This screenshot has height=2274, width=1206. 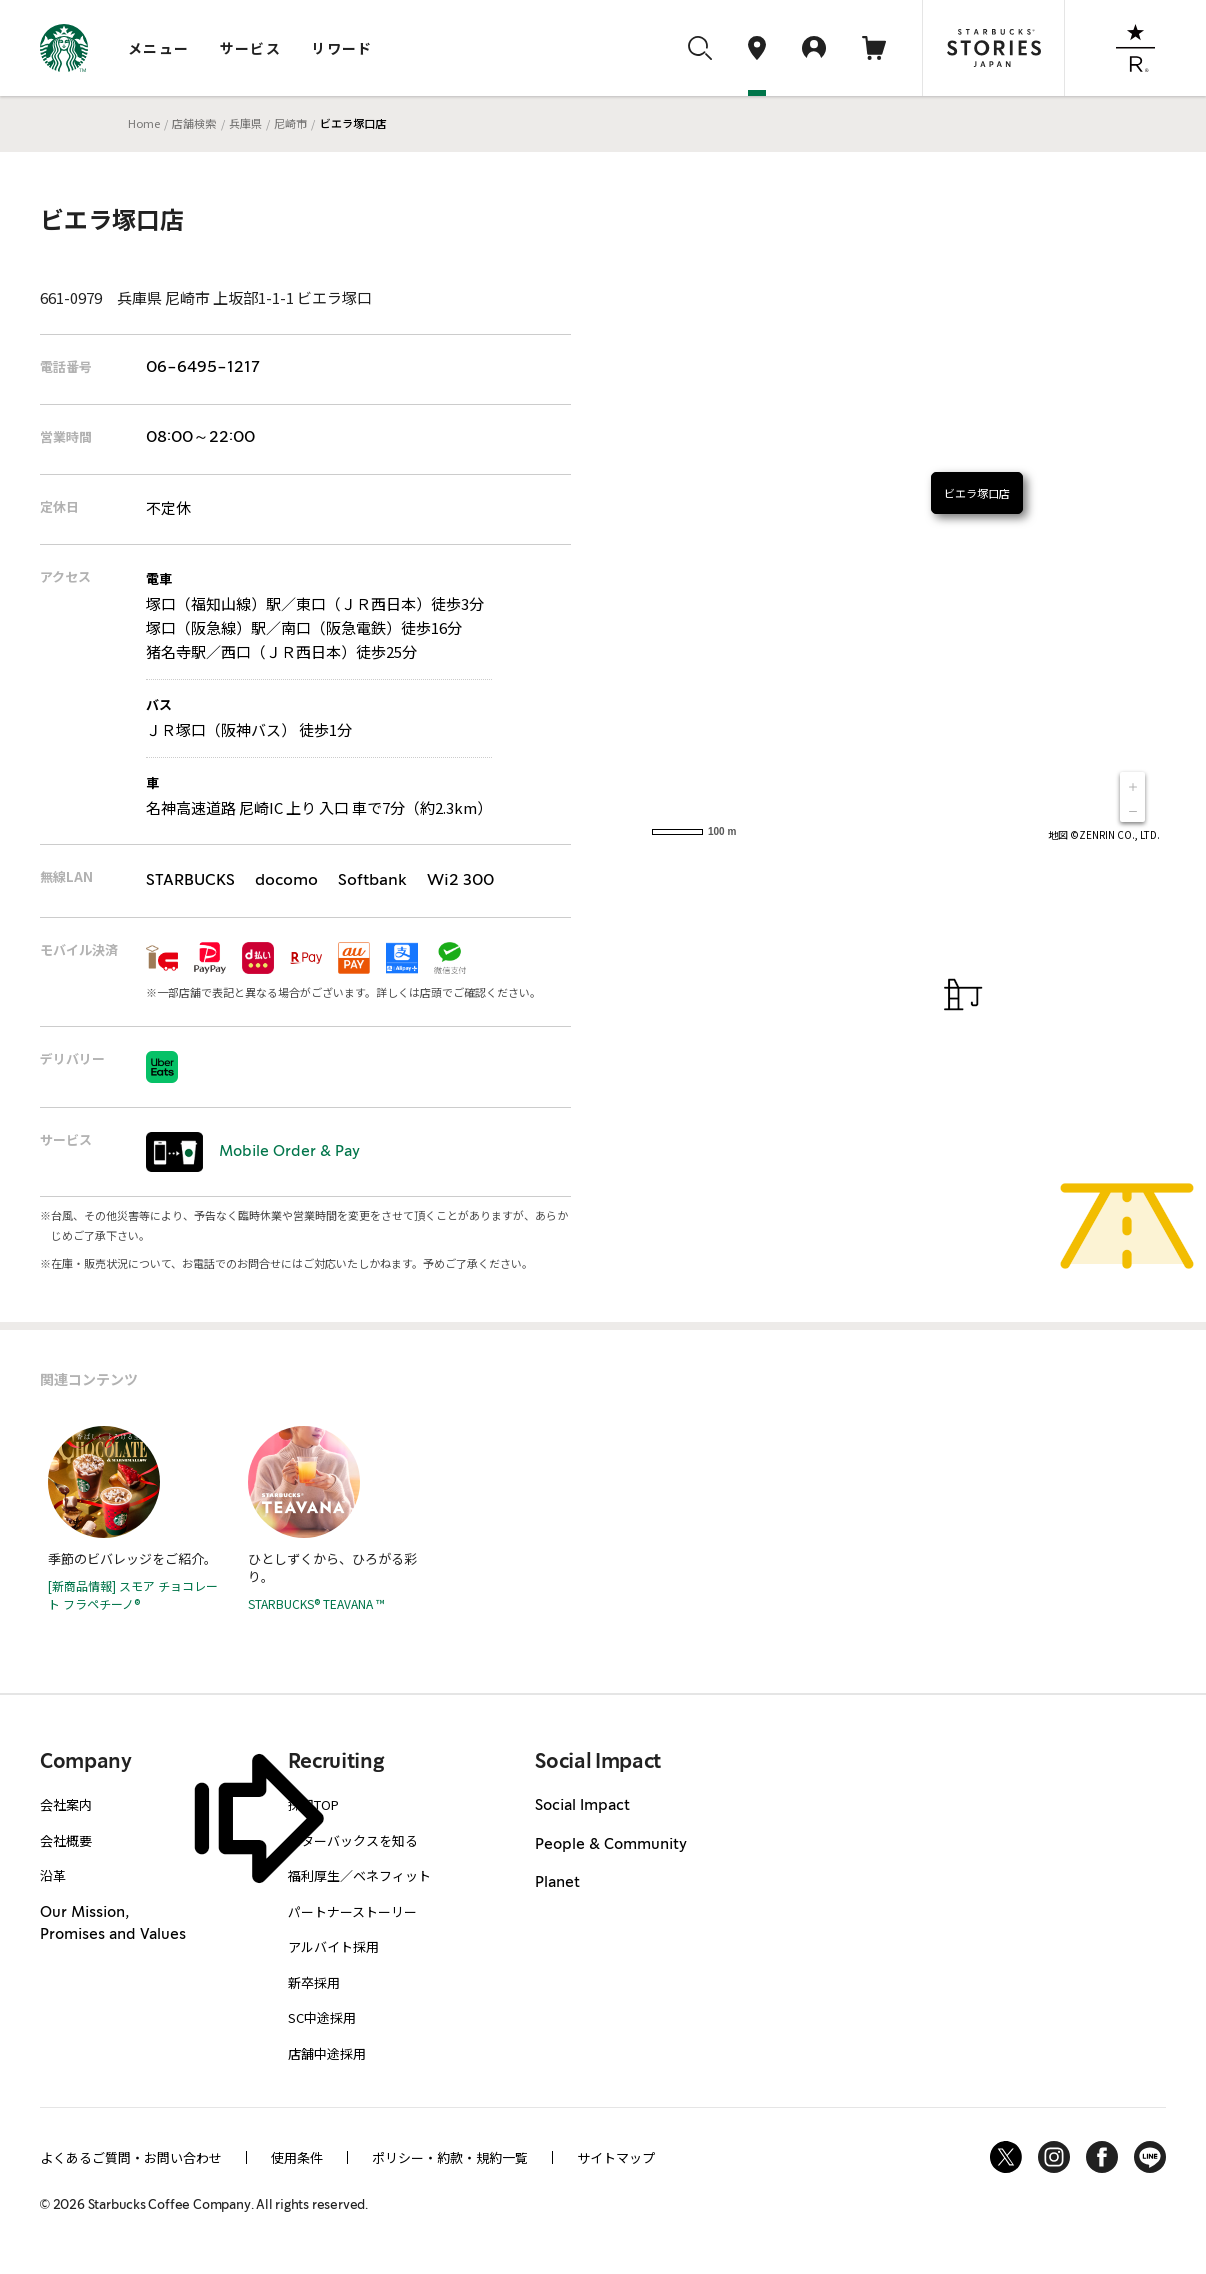 I want to click on construction or building in progress, so click(x=962, y=994).